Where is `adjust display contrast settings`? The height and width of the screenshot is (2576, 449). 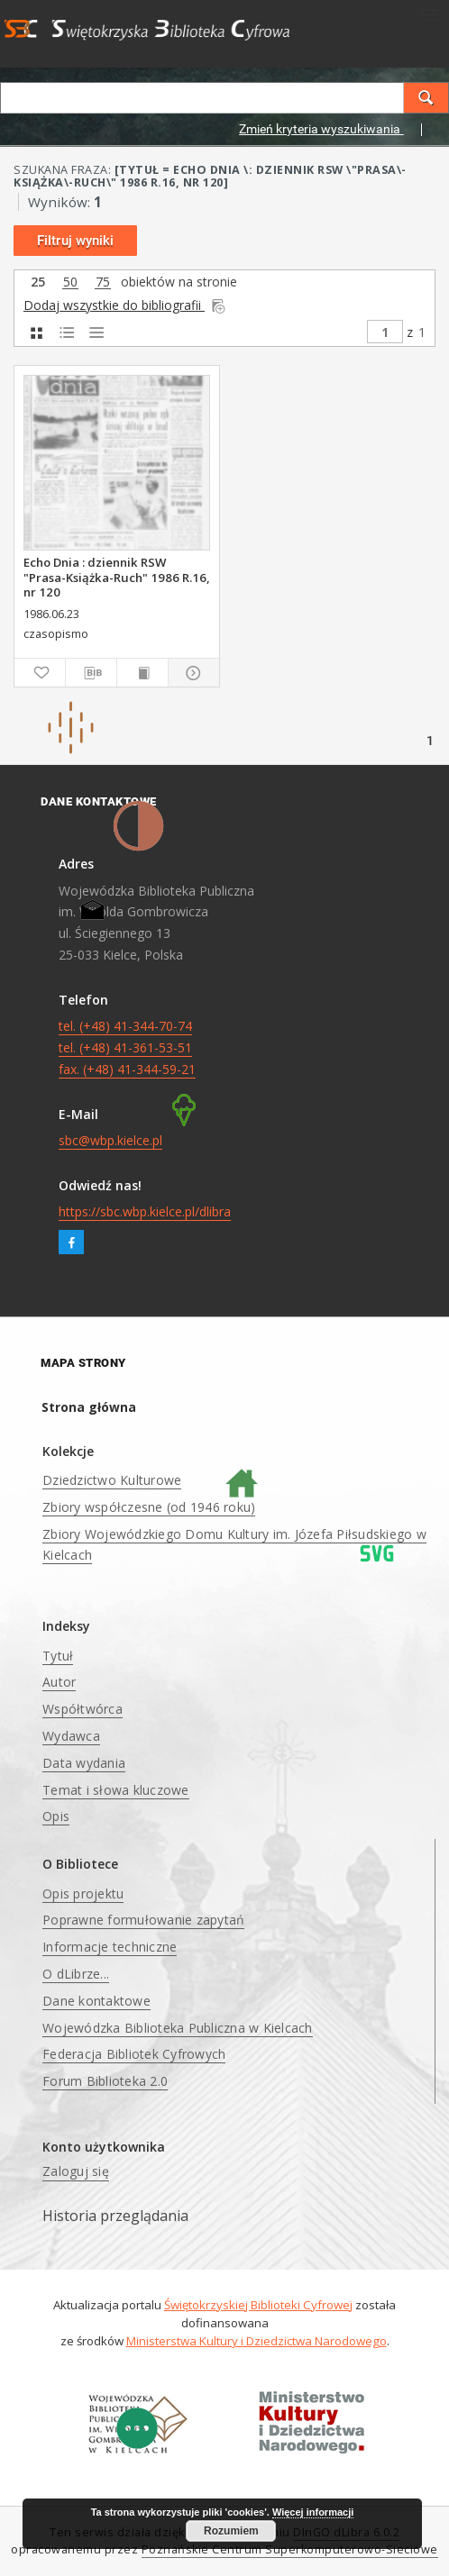 adjust display contrast settings is located at coordinates (138, 825).